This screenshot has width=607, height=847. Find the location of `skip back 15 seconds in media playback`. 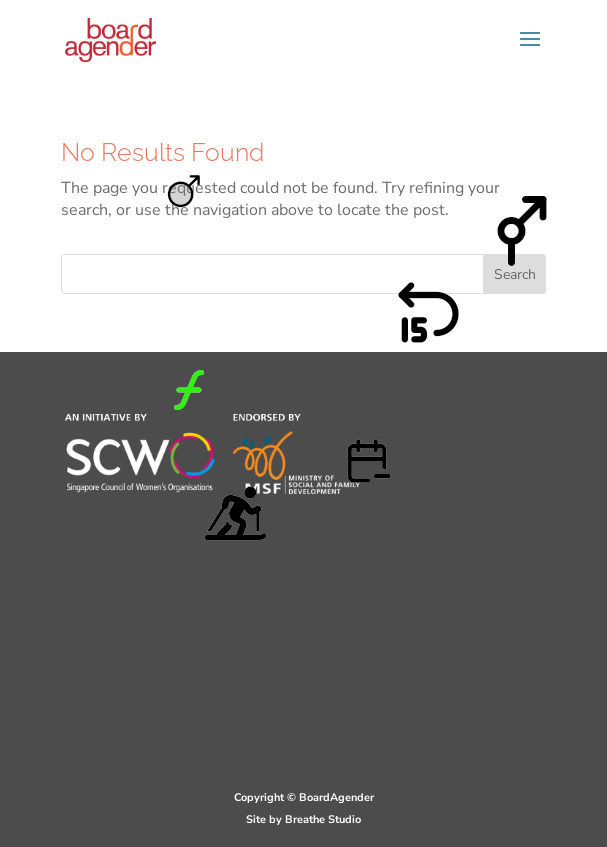

skip back 15 seconds in media playback is located at coordinates (427, 314).